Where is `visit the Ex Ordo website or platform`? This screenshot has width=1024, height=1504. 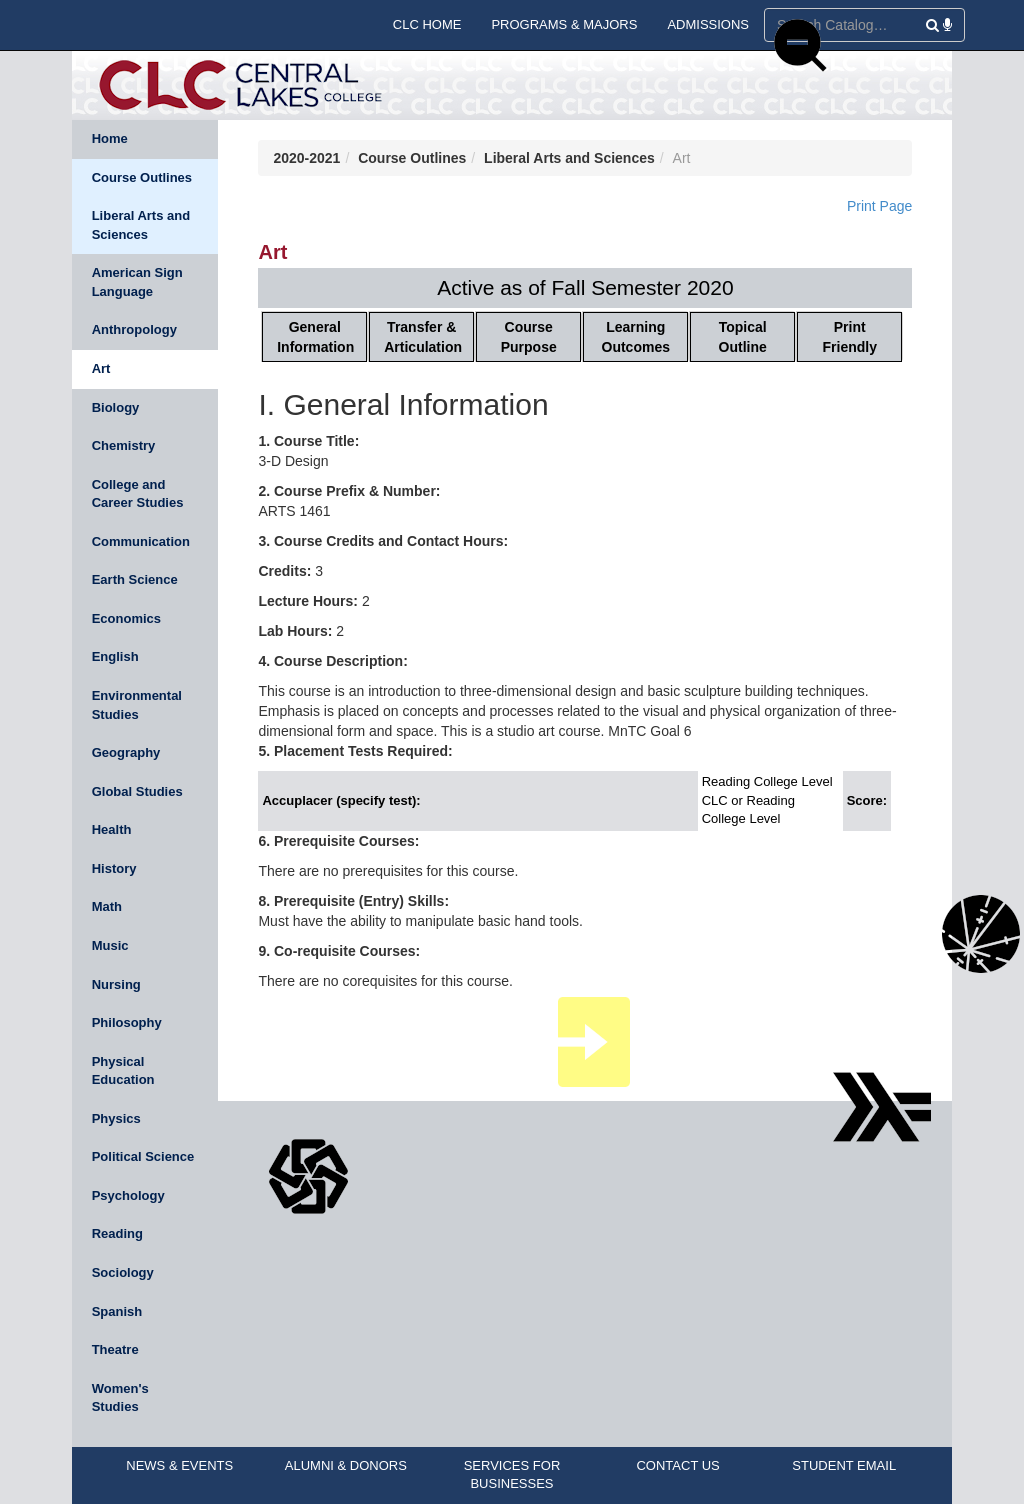
visit the Ex Ordo website or platform is located at coordinates (981, 934).